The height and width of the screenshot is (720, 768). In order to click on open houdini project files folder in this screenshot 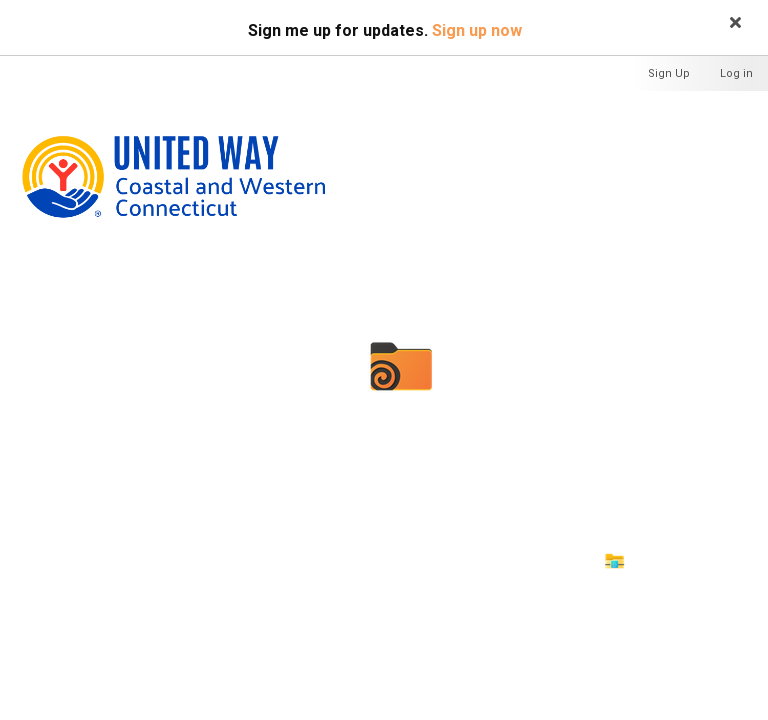, I will do `click(401, 368)`.